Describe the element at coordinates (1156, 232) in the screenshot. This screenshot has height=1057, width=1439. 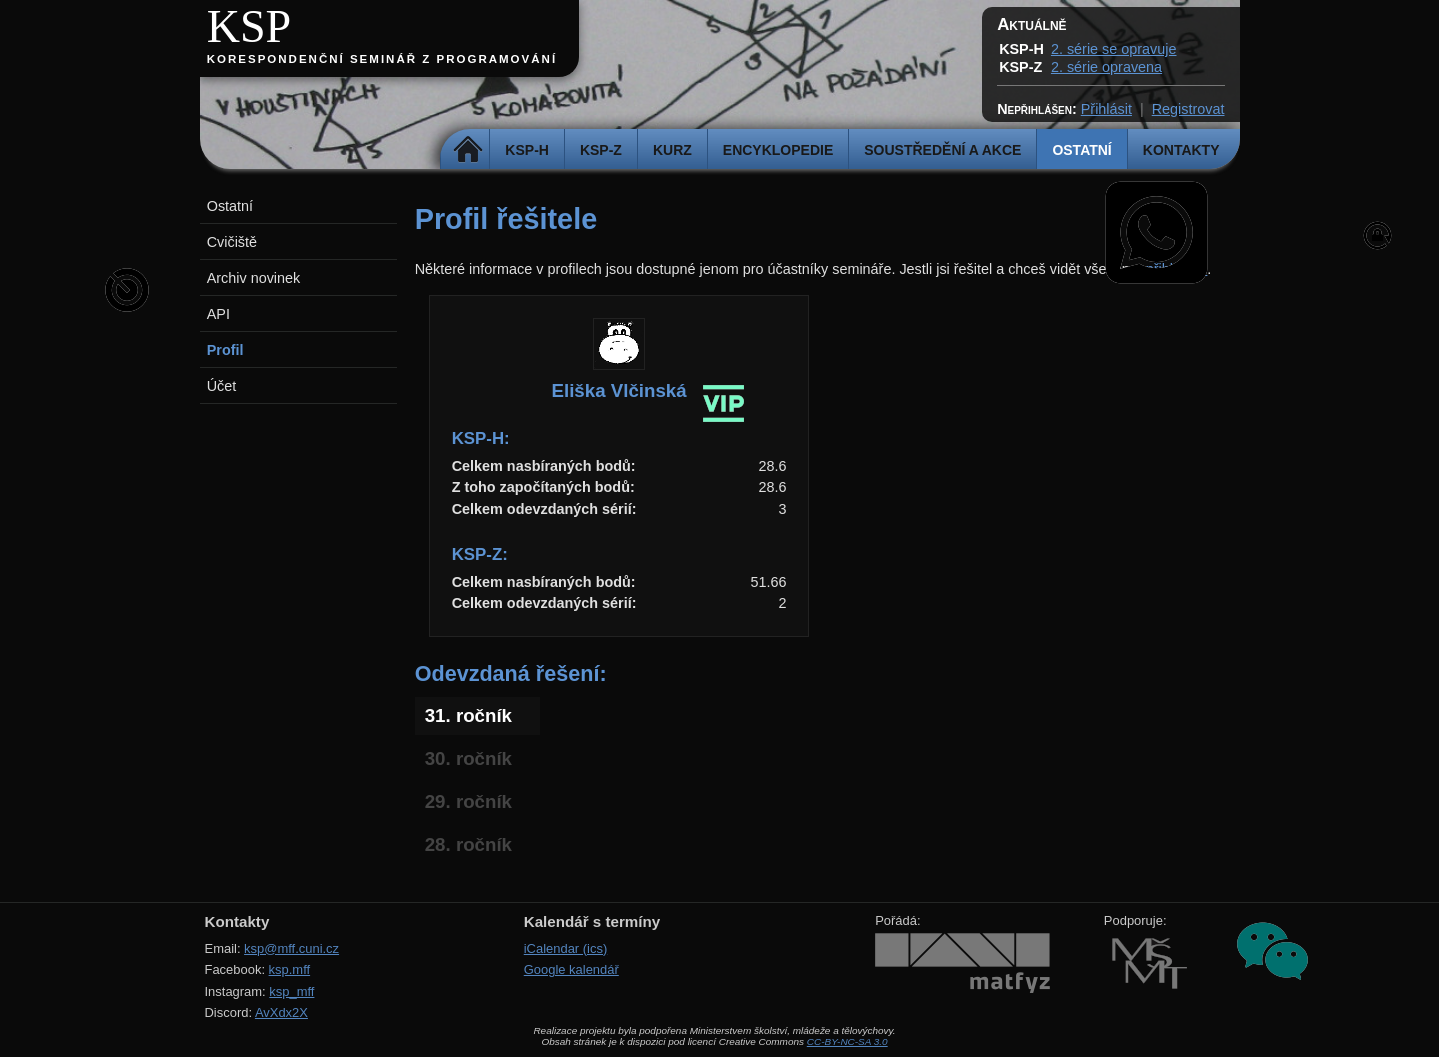
I see `open WhatsApp messaging app` at that location.